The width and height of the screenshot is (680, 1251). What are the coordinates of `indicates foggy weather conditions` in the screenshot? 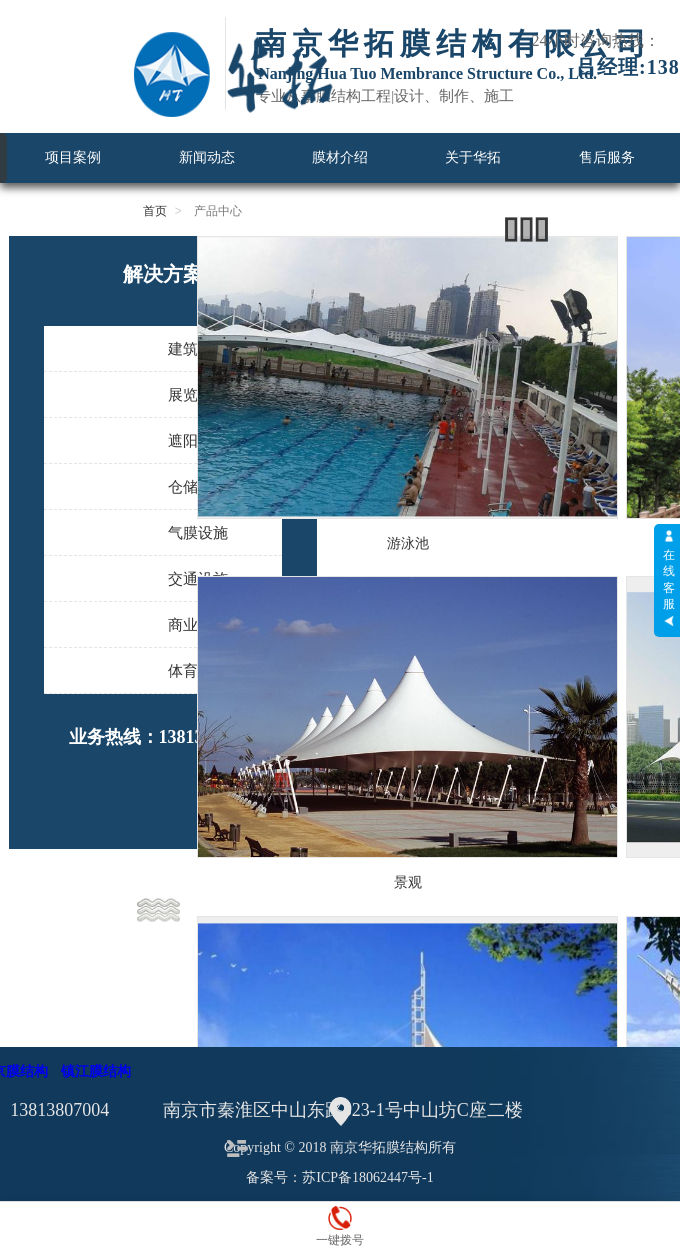 It's located at (159, 909).